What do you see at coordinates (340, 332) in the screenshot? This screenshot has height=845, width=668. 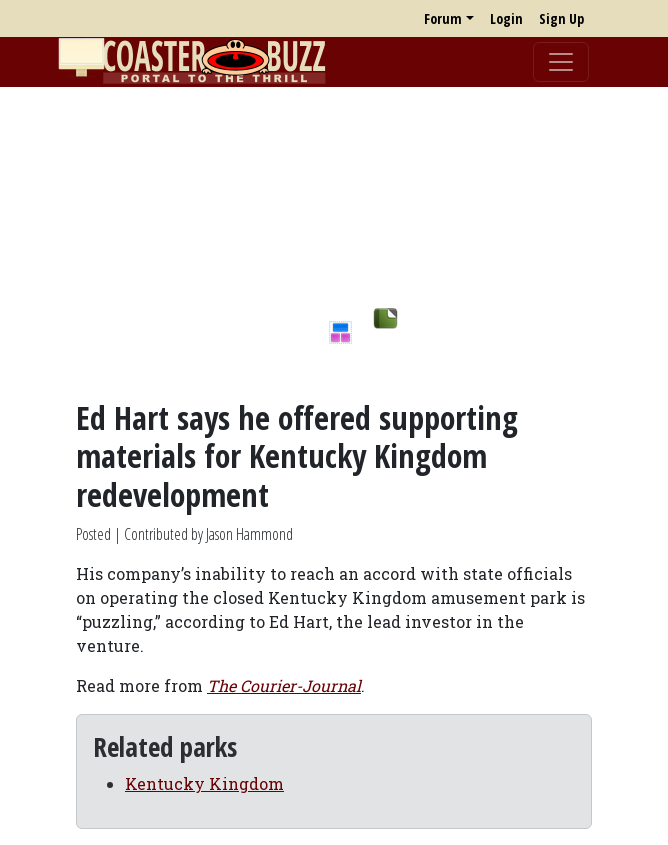 I see `select all items in the current view` at bounding box center [340, 332].